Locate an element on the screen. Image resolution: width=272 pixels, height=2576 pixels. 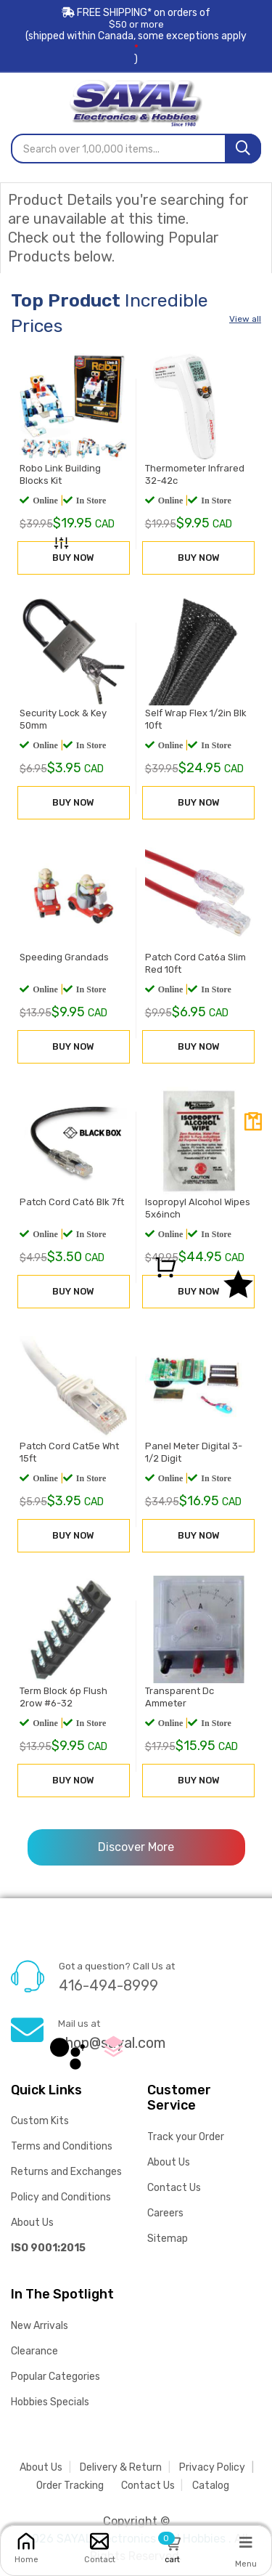
add to favorites is located at coordinates (238, 1284).